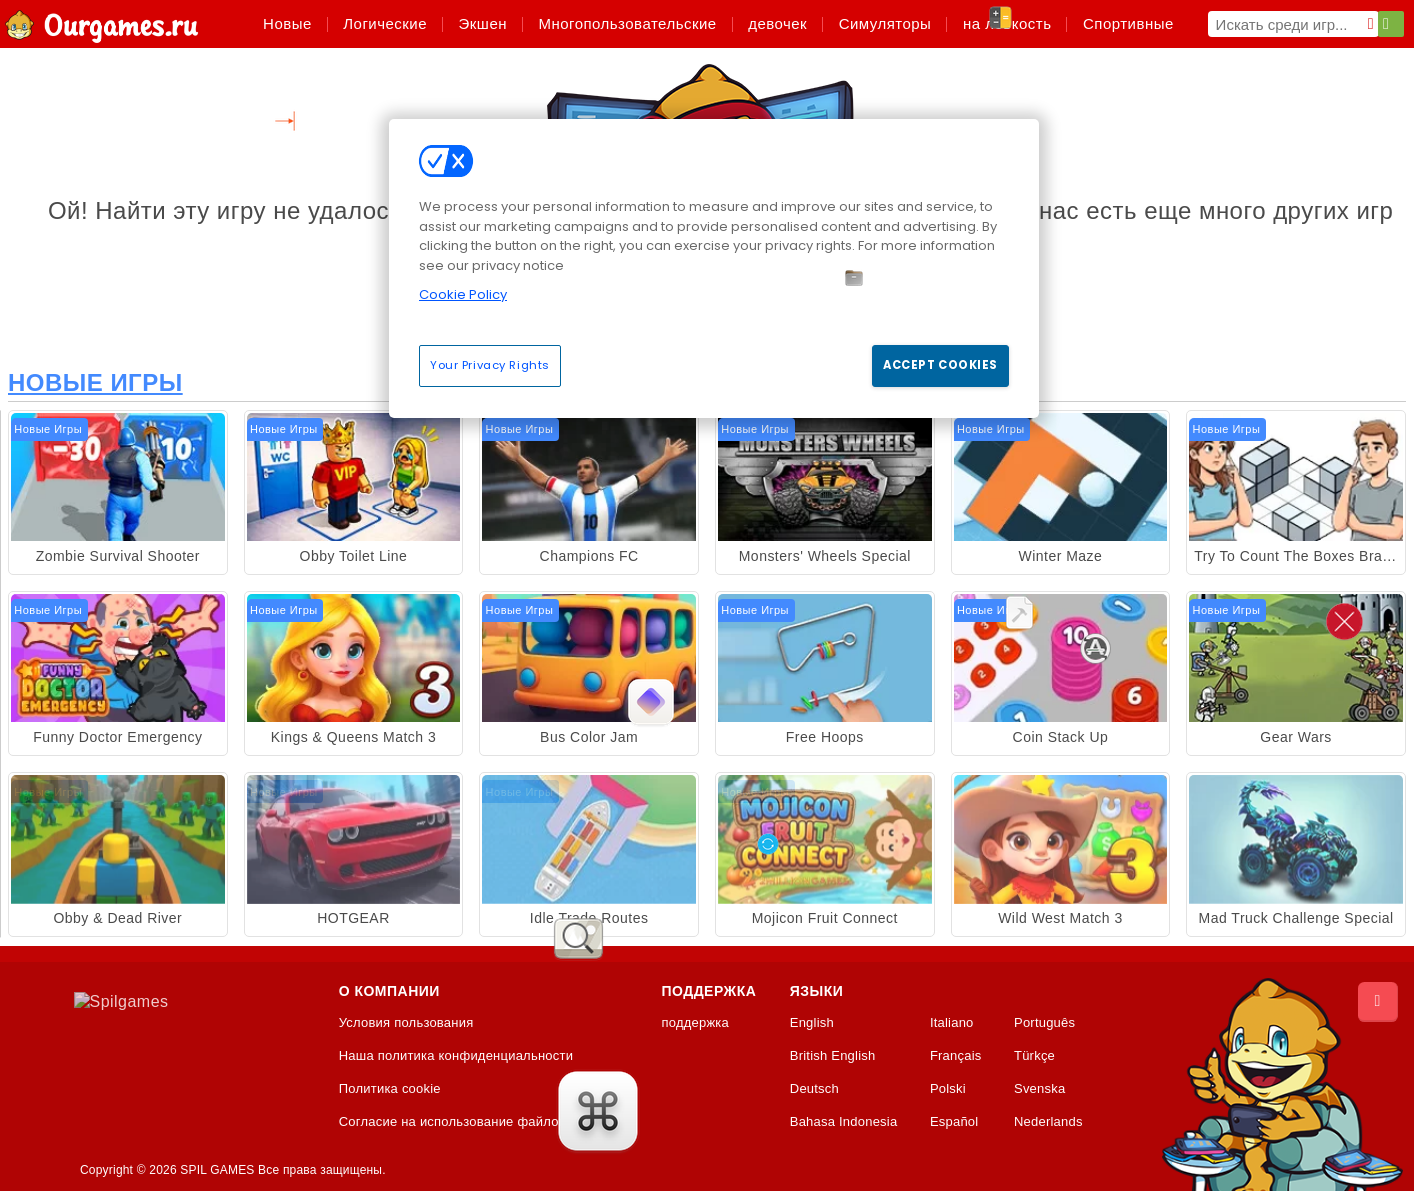  I want to click on indicates an Insync synchronization error, so click(1344, 621).